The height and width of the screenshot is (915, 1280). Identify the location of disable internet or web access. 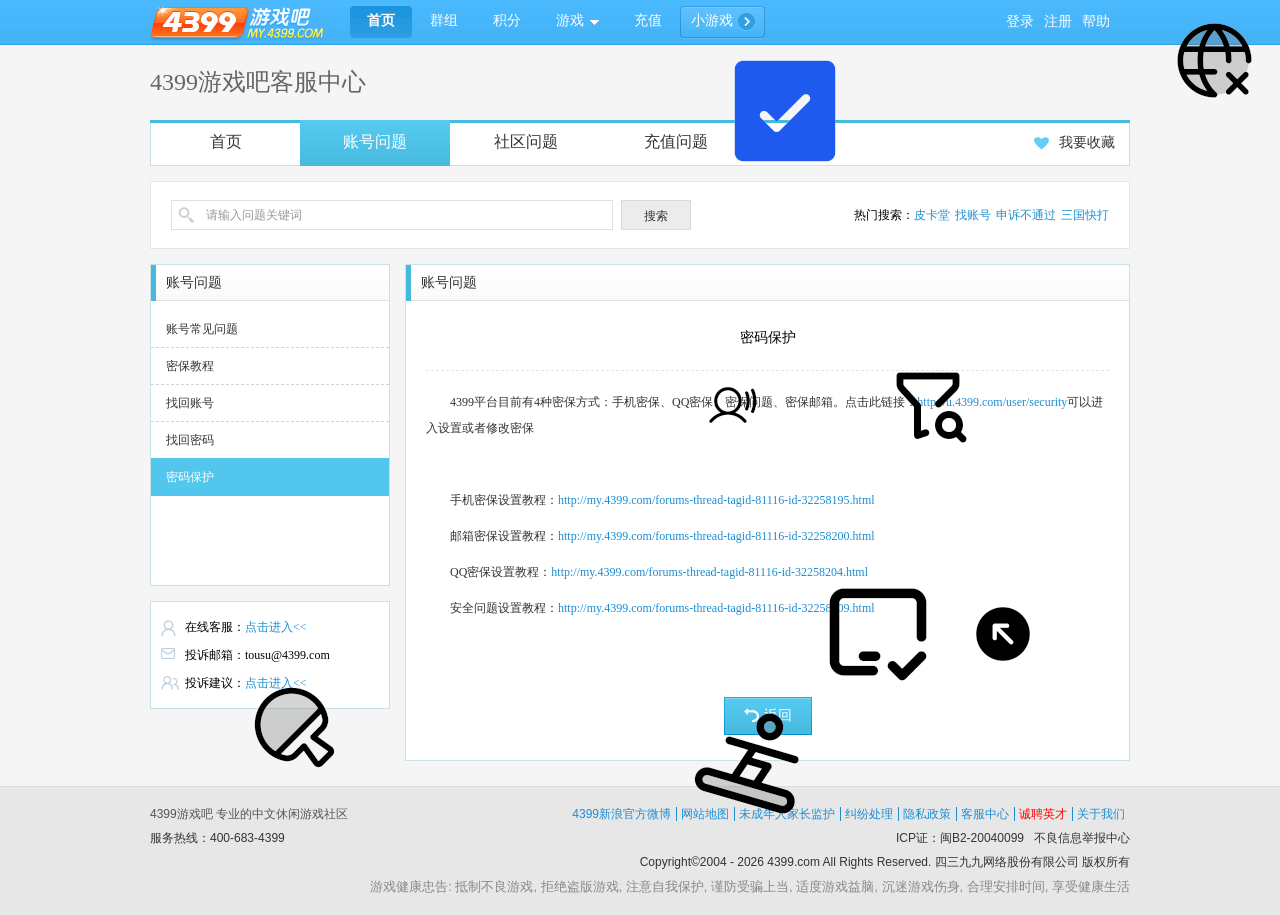
(1214, 60).